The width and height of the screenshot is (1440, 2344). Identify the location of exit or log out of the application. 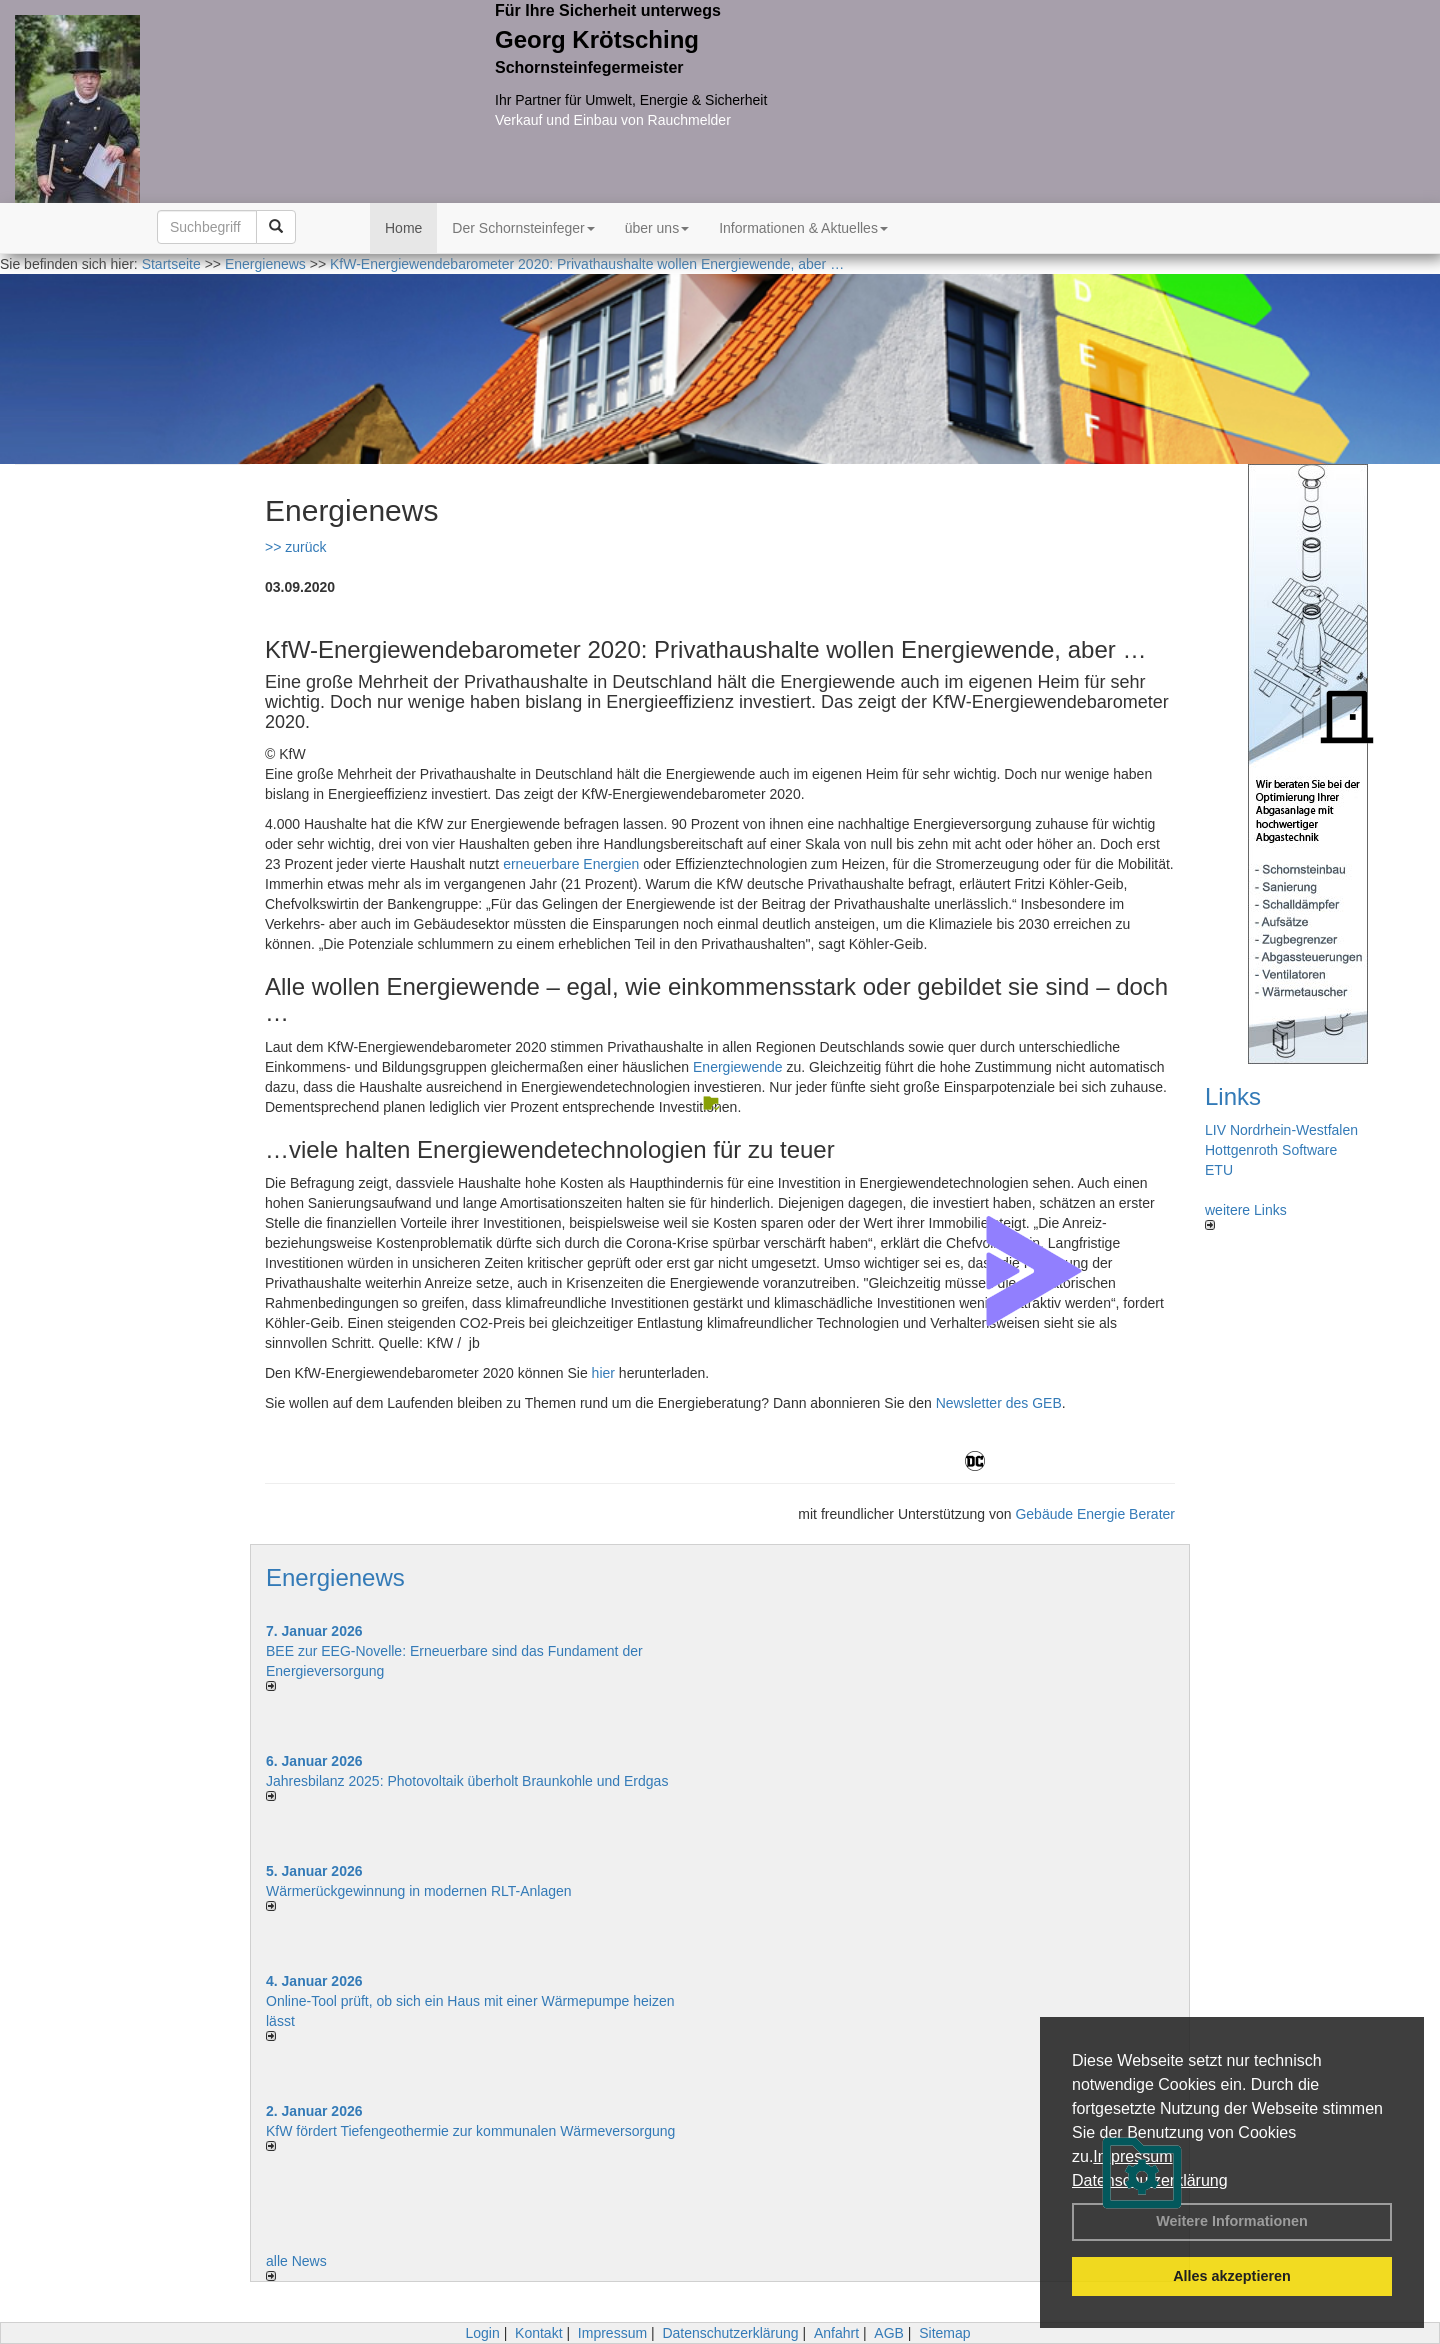
(1347, 717).